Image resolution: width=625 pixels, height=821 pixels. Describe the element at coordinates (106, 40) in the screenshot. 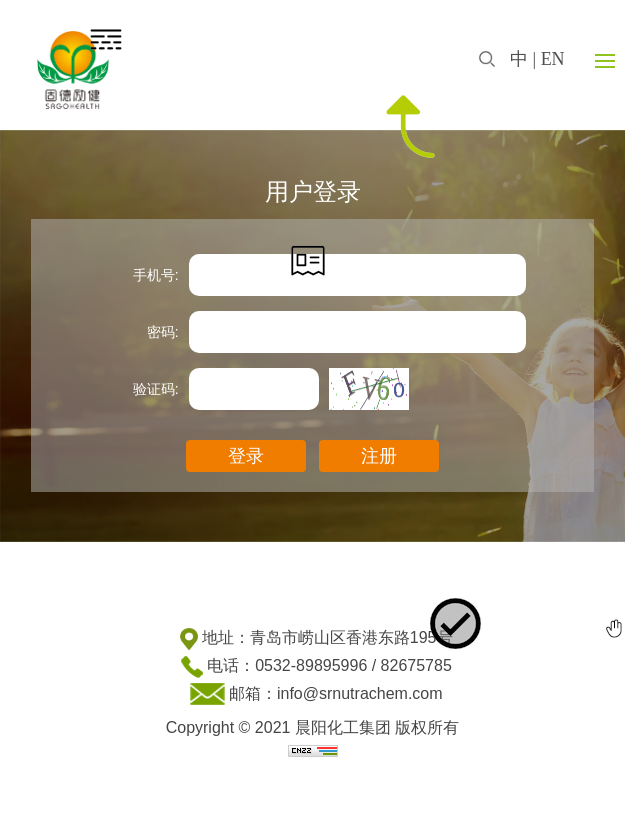

I see `apply a gradient effect to selected element` at that location.